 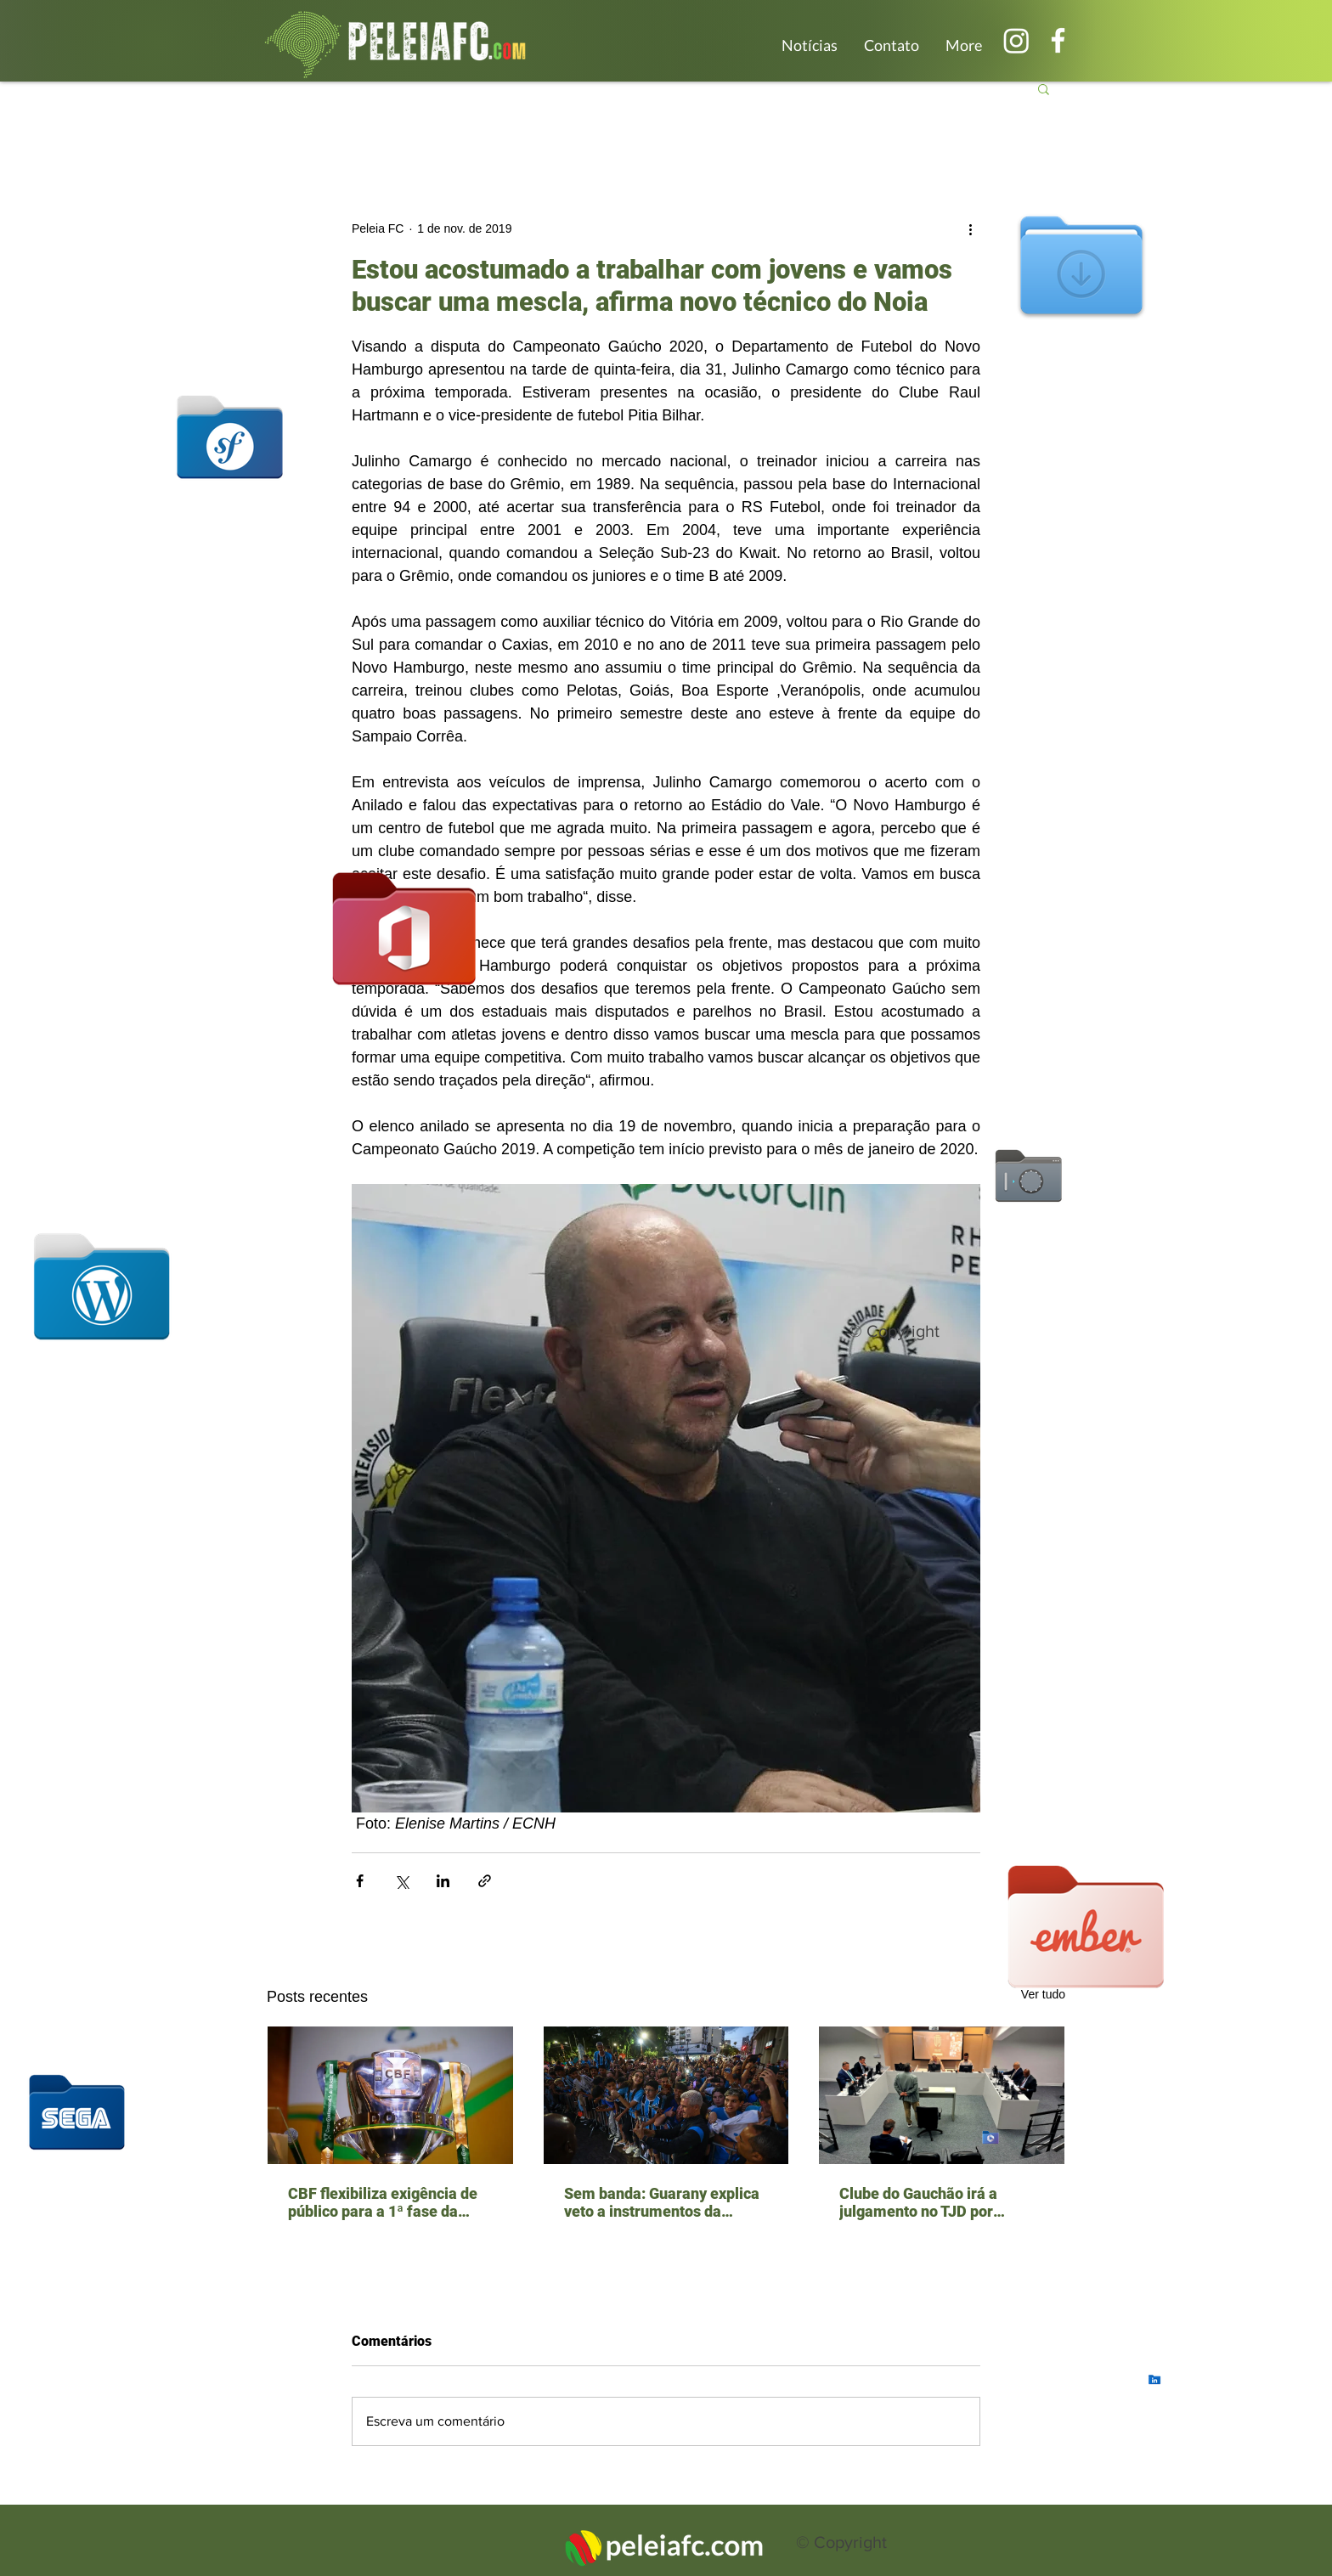 What do you see at coordinates (1085, 1931) in the screenshot?
I see `open ember.js project folder` at bounding box center [1085, 1931].